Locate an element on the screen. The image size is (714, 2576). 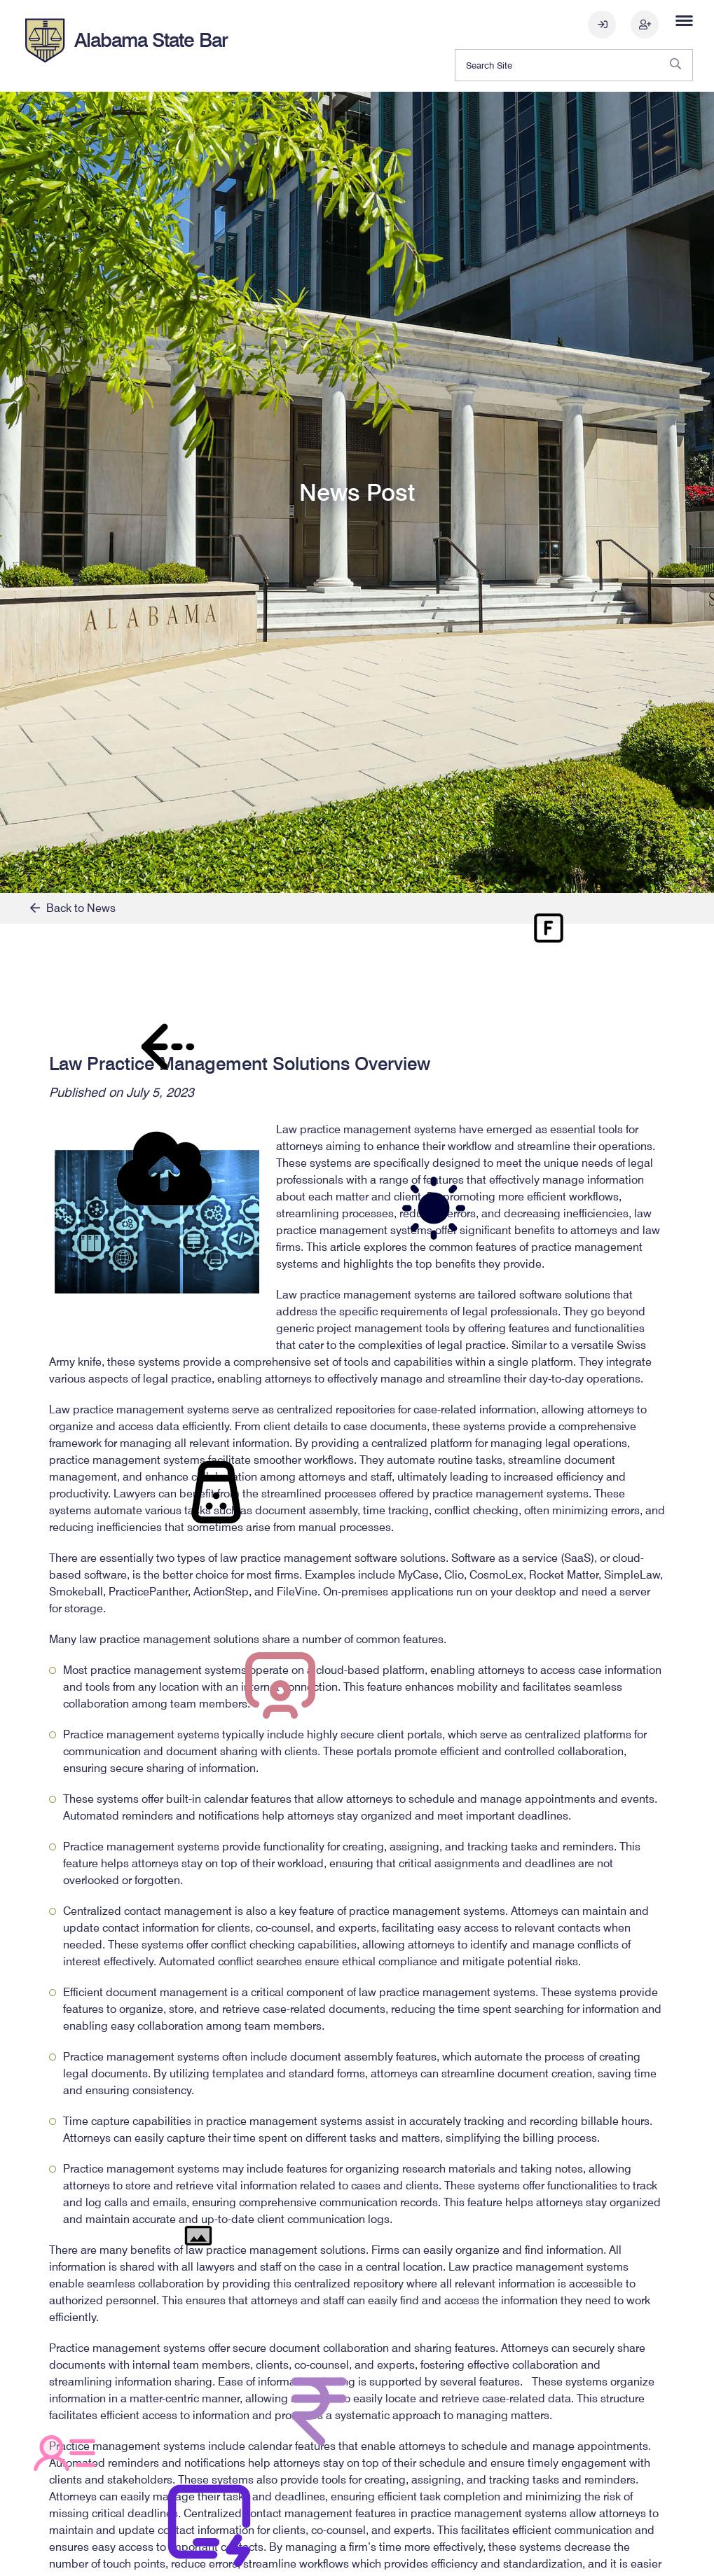
view panorama or landscape photos is located at coordinates (198, 2236).